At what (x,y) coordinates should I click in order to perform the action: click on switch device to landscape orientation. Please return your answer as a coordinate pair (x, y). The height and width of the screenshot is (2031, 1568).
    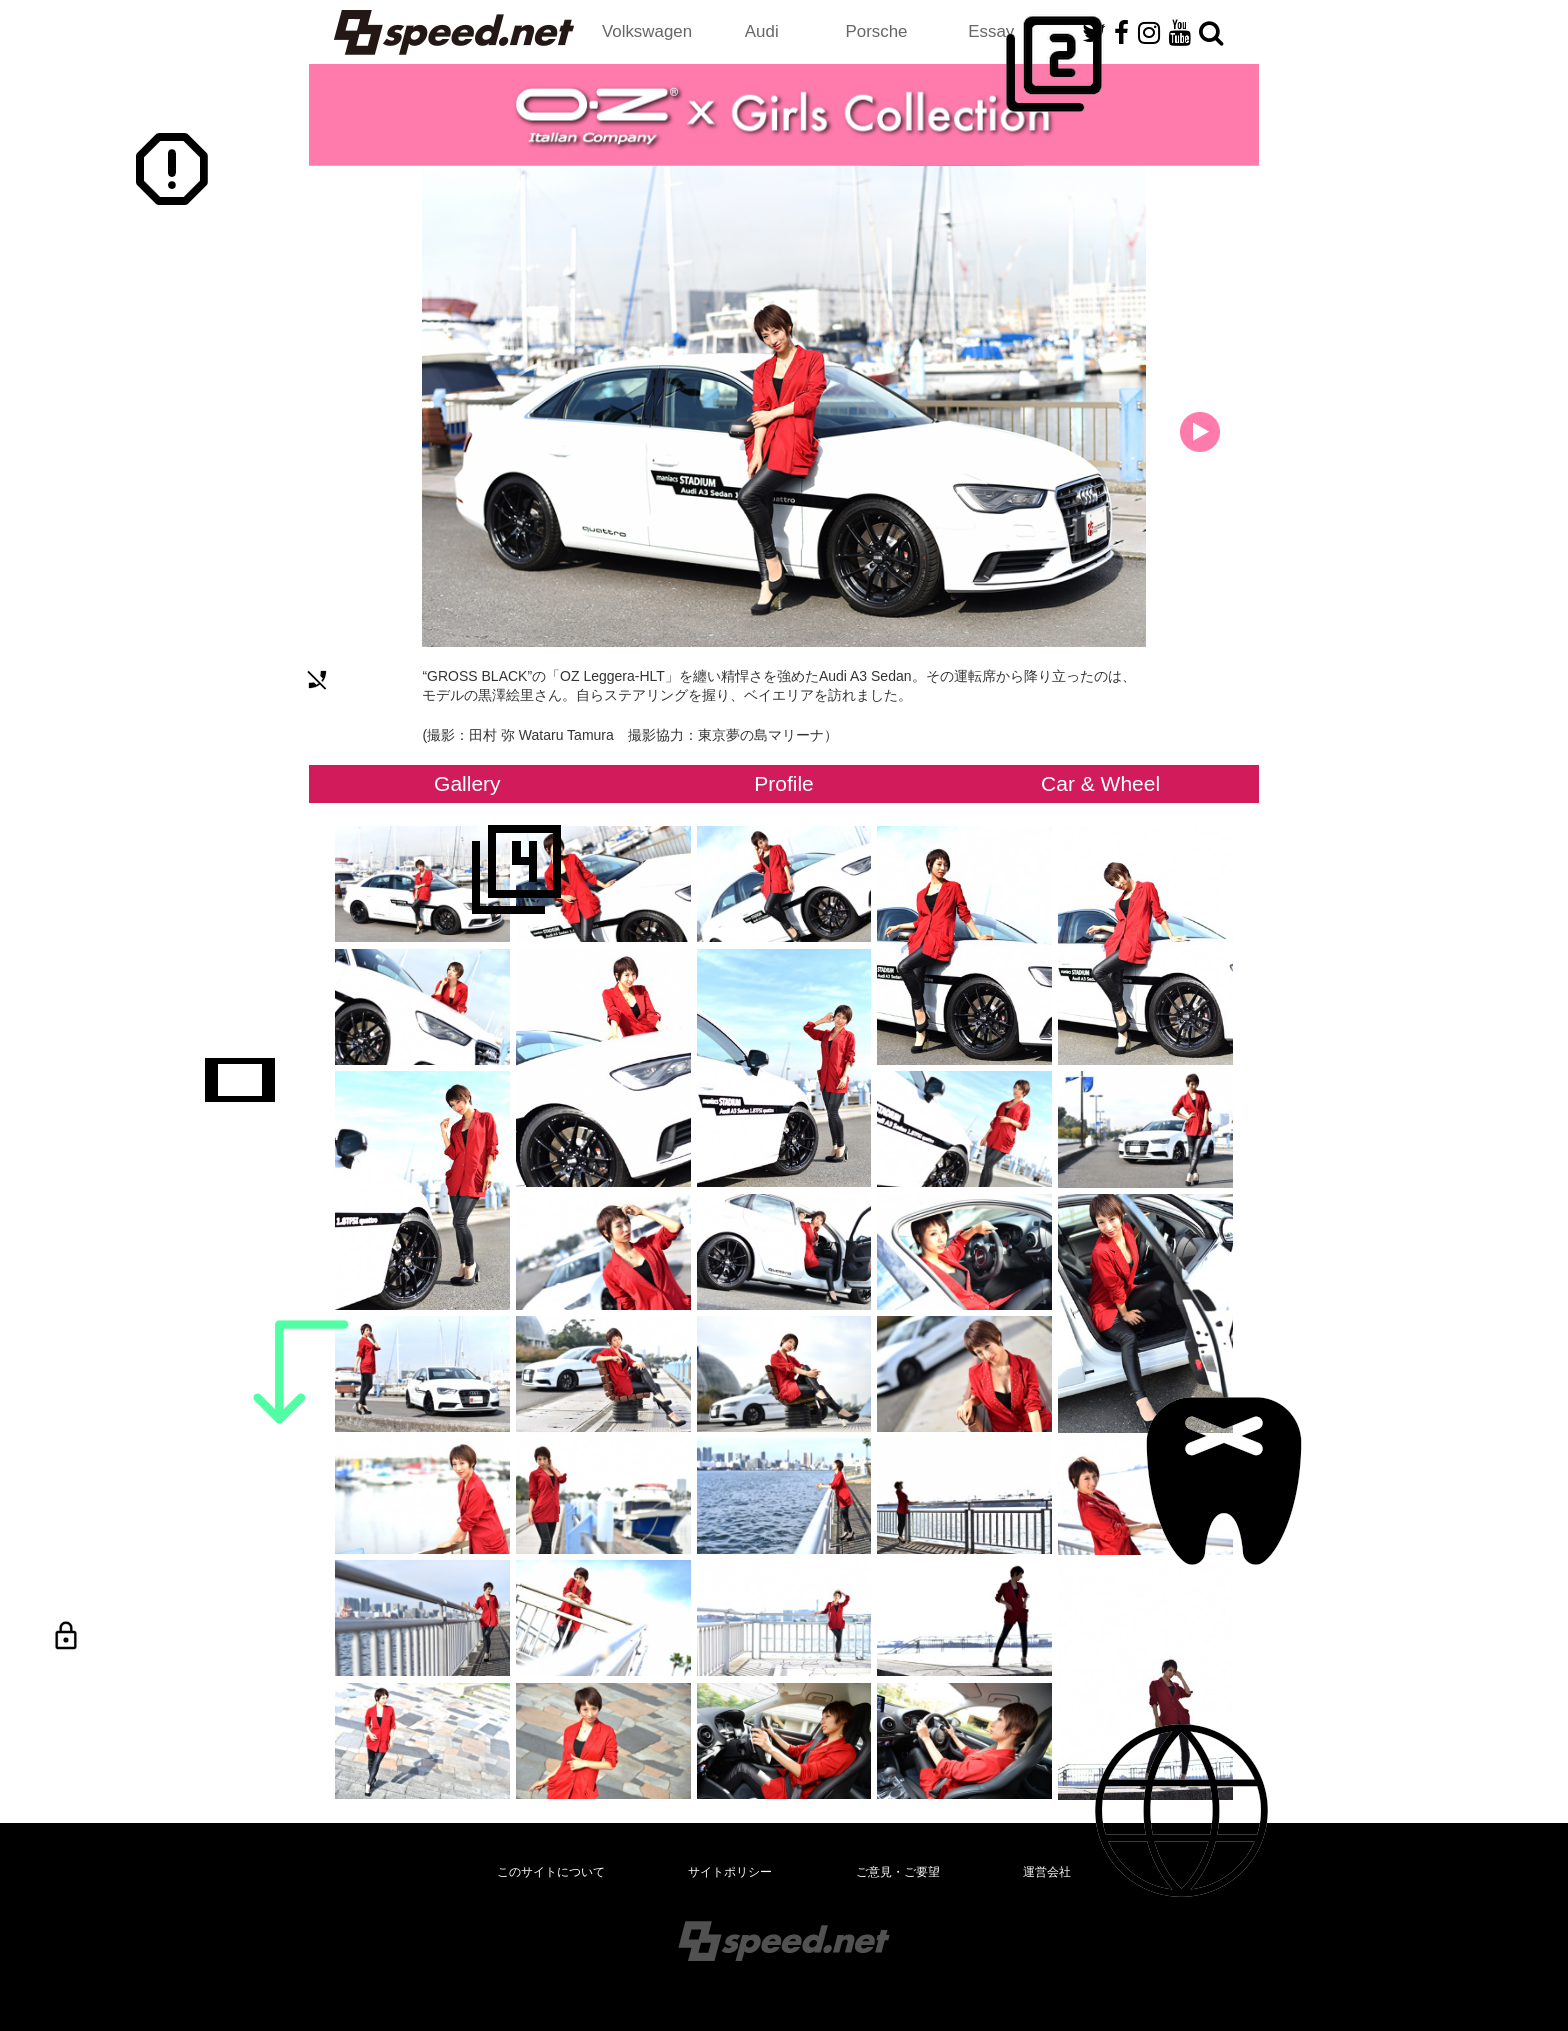
    Looking at the image, I should click on (240, 1080).